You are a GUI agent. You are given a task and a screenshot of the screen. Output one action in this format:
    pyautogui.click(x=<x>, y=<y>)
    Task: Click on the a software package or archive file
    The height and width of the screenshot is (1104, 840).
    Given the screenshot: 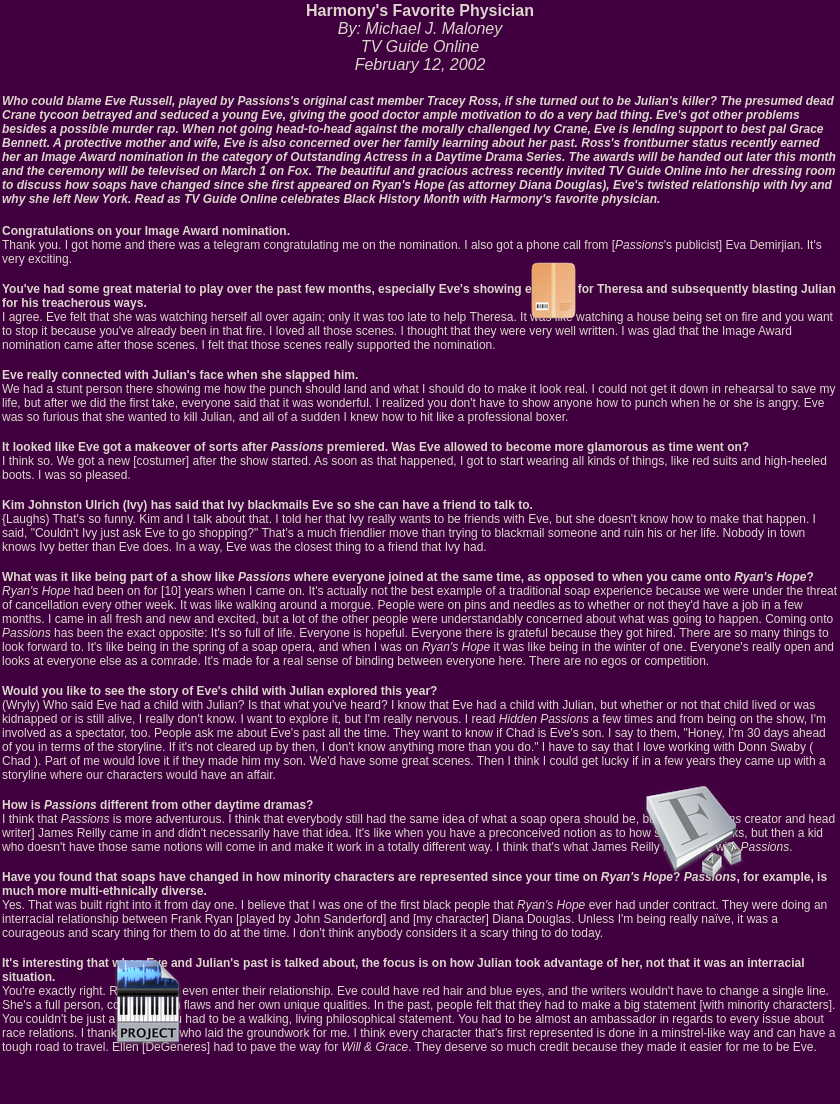 What is the action you would take?
    pyautogui.click(x=553, y=290)
    